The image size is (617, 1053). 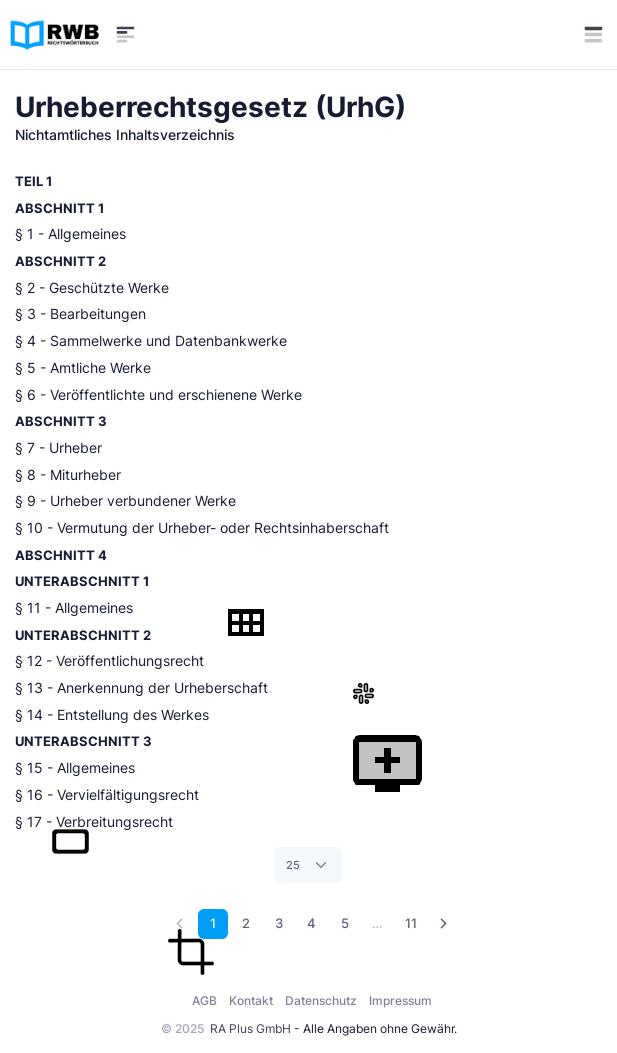 I want to click on crop or resize an image, so click(x=191, y=952).